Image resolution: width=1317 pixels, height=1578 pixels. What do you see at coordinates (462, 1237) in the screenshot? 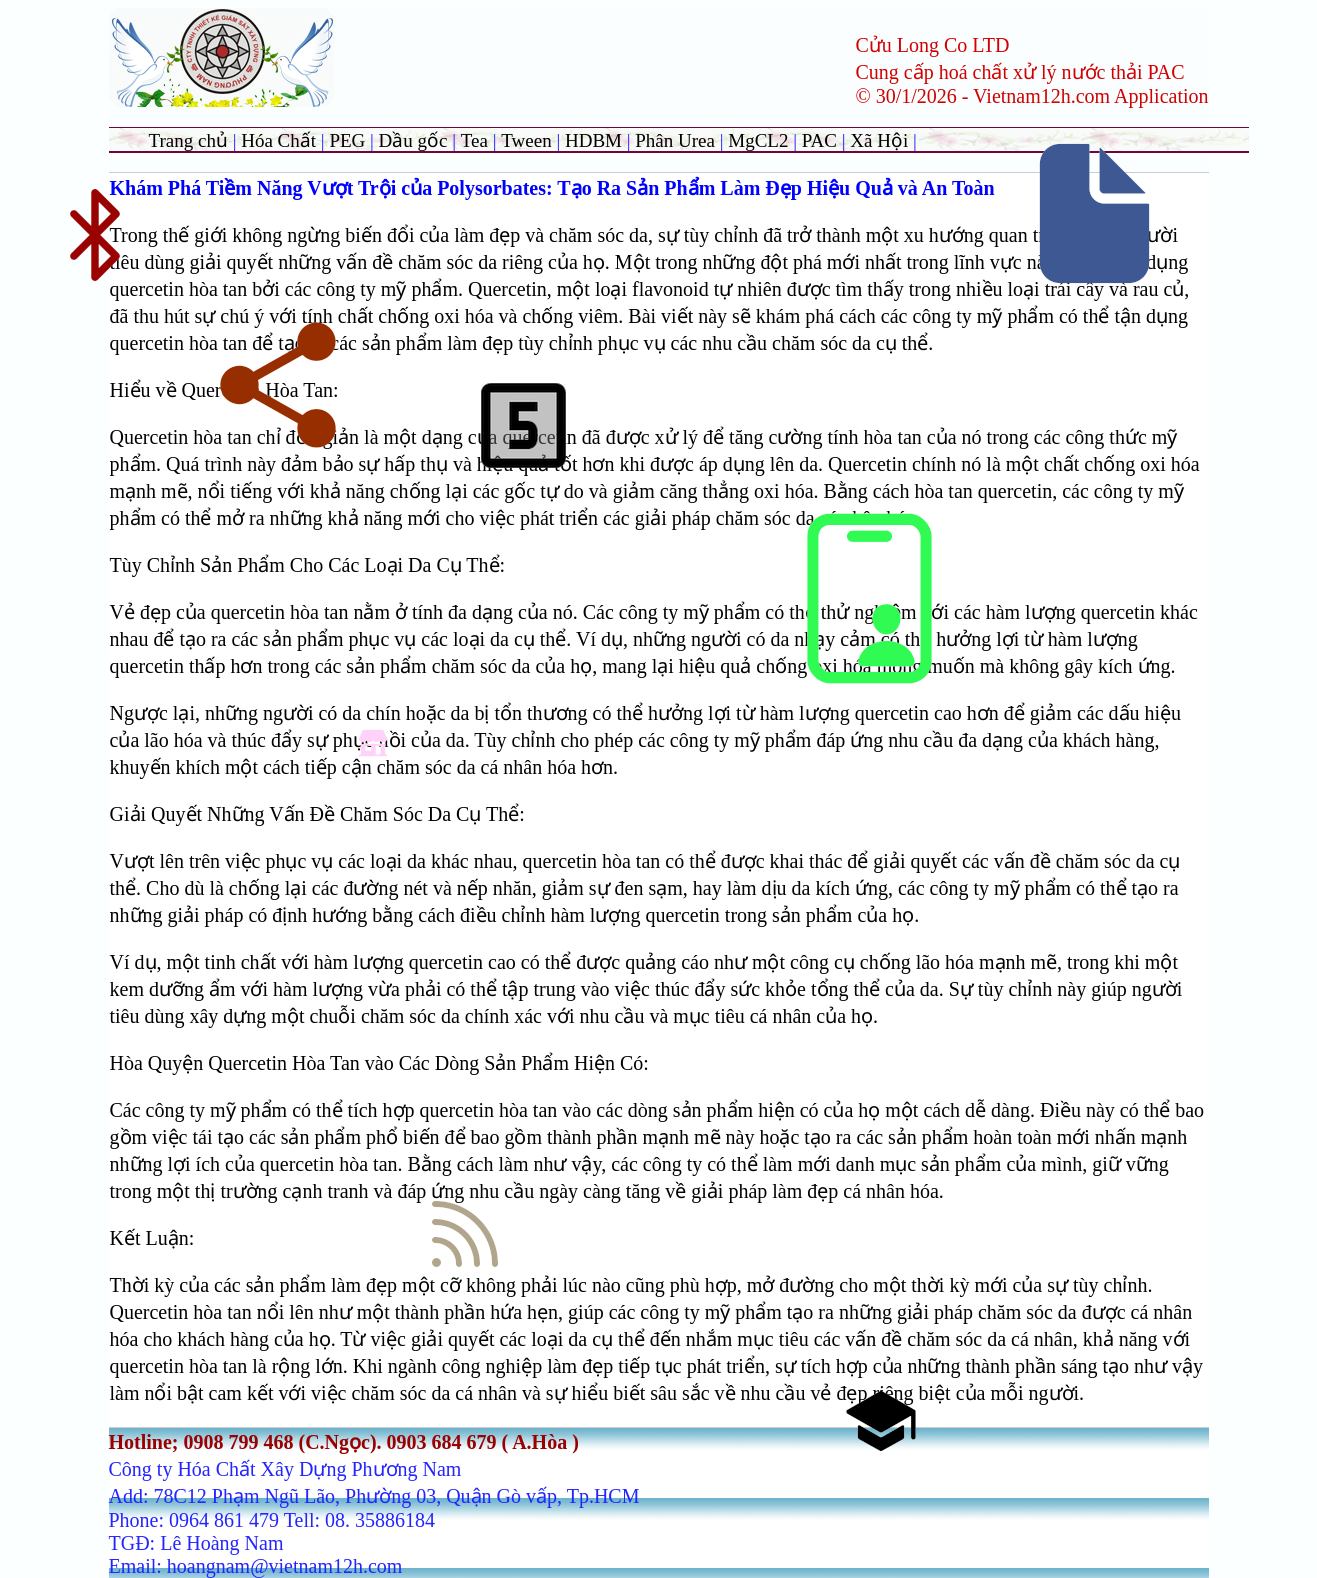
I see `subscribe to RSS feed` at bounding box center [462, 1237].